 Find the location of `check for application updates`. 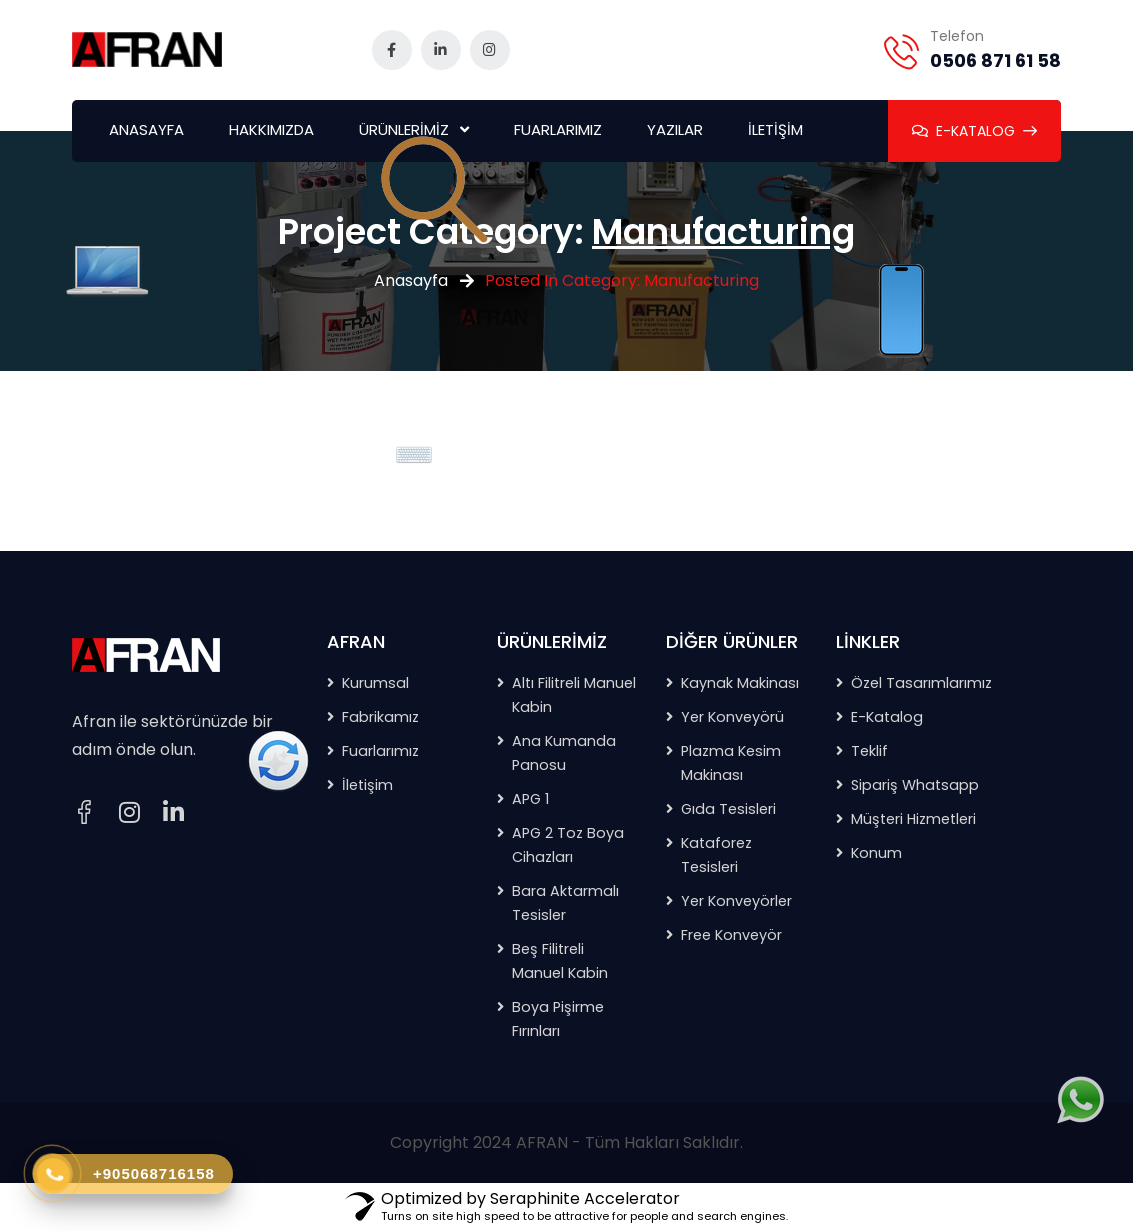

check for application updates is located at coordinates (278, 760).